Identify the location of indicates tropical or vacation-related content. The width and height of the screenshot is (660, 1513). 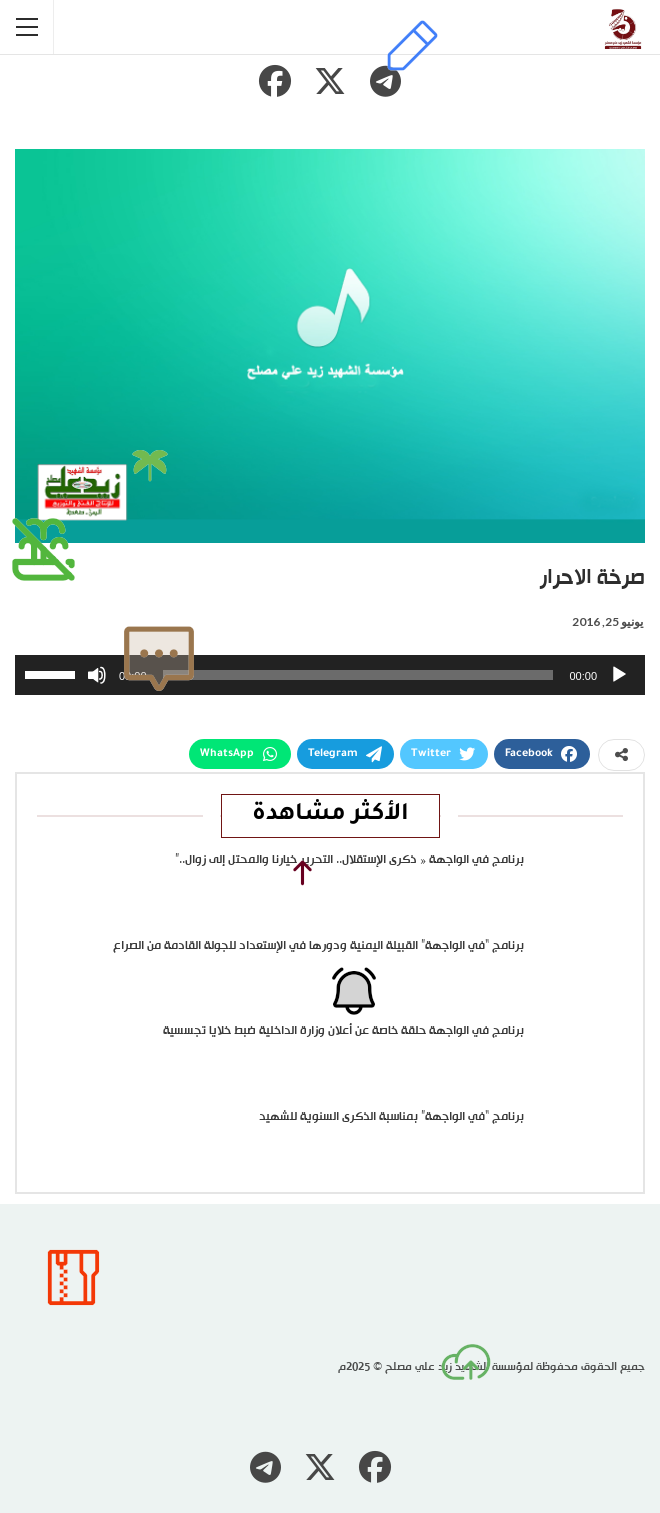
(150, 465).